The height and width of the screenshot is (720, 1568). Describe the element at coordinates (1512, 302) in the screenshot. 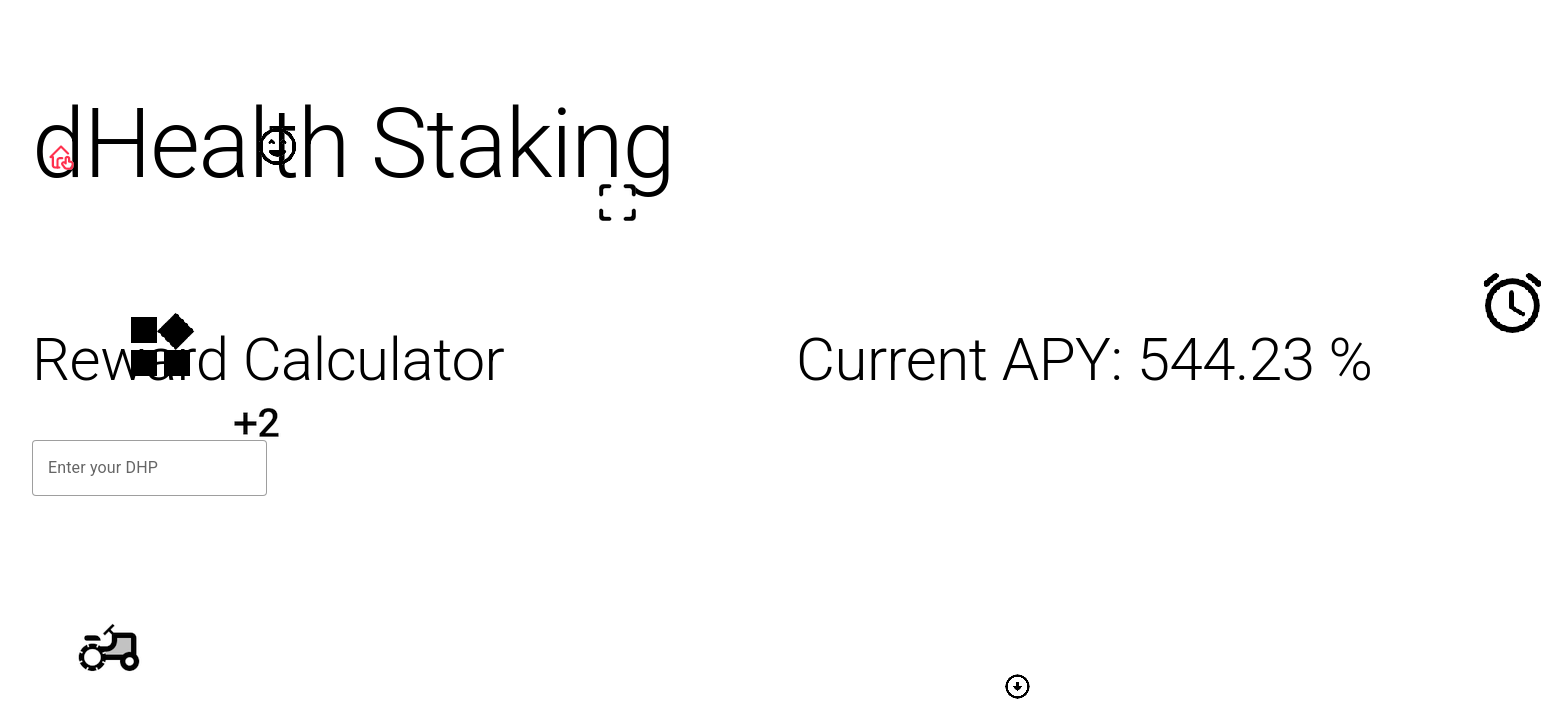

I see `access your alarms` at that location.